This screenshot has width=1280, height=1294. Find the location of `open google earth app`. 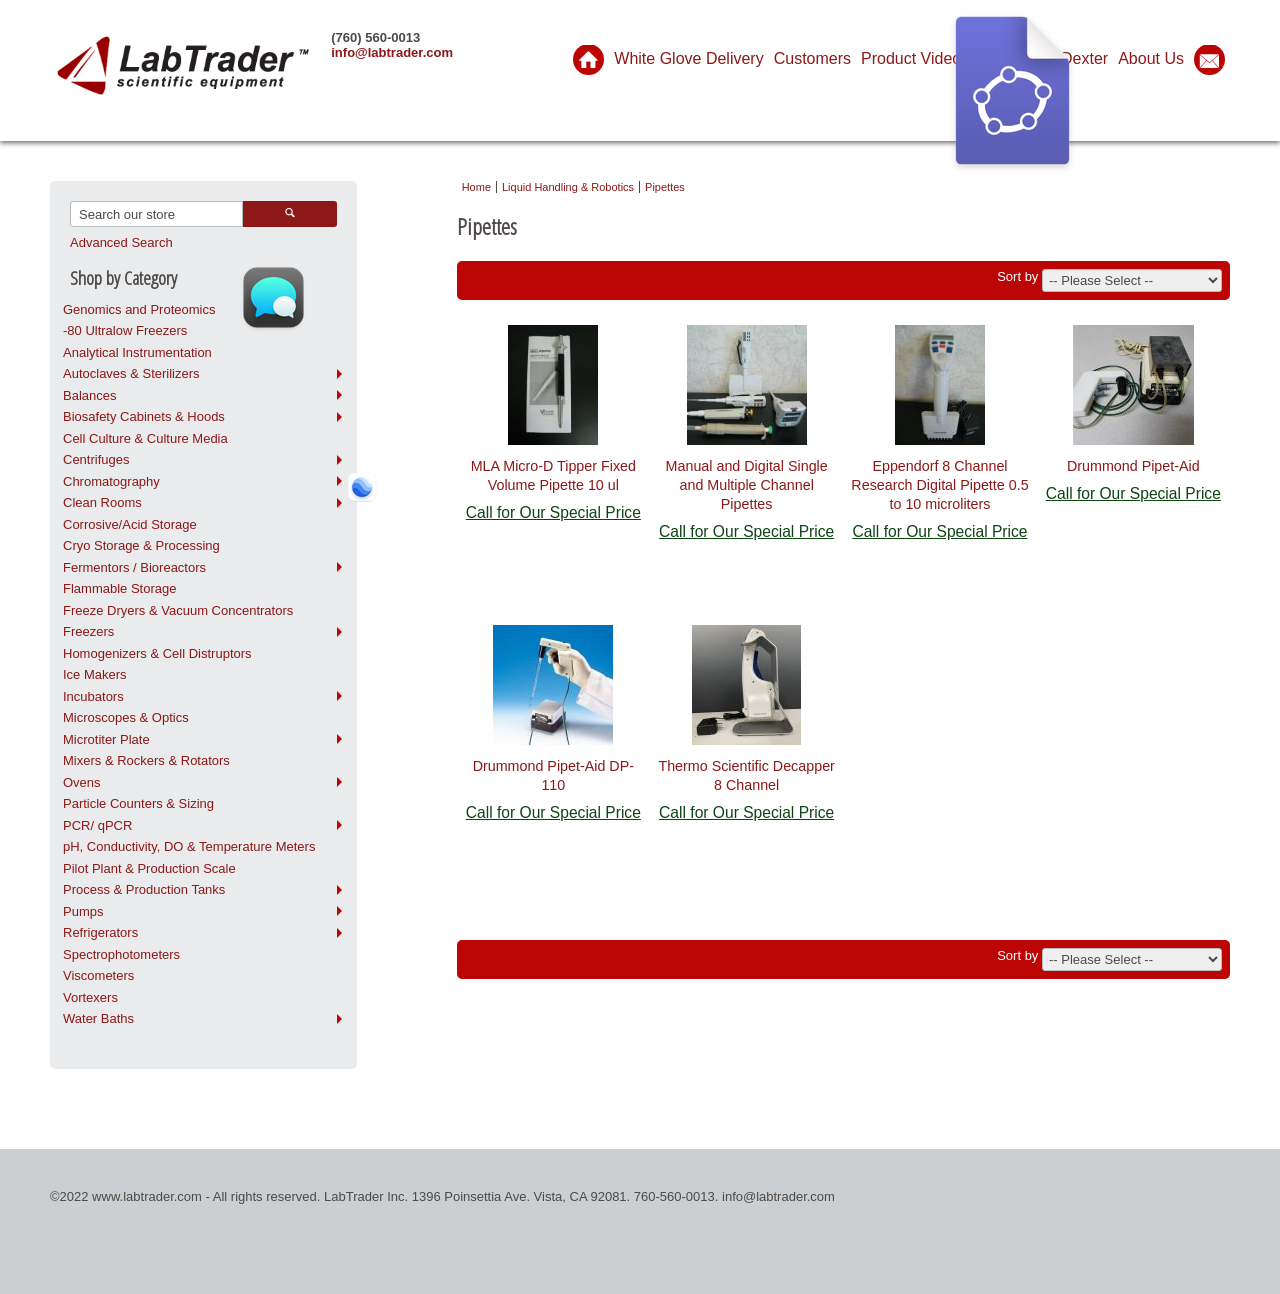

open google earth app is located at coordinates (362, 487).